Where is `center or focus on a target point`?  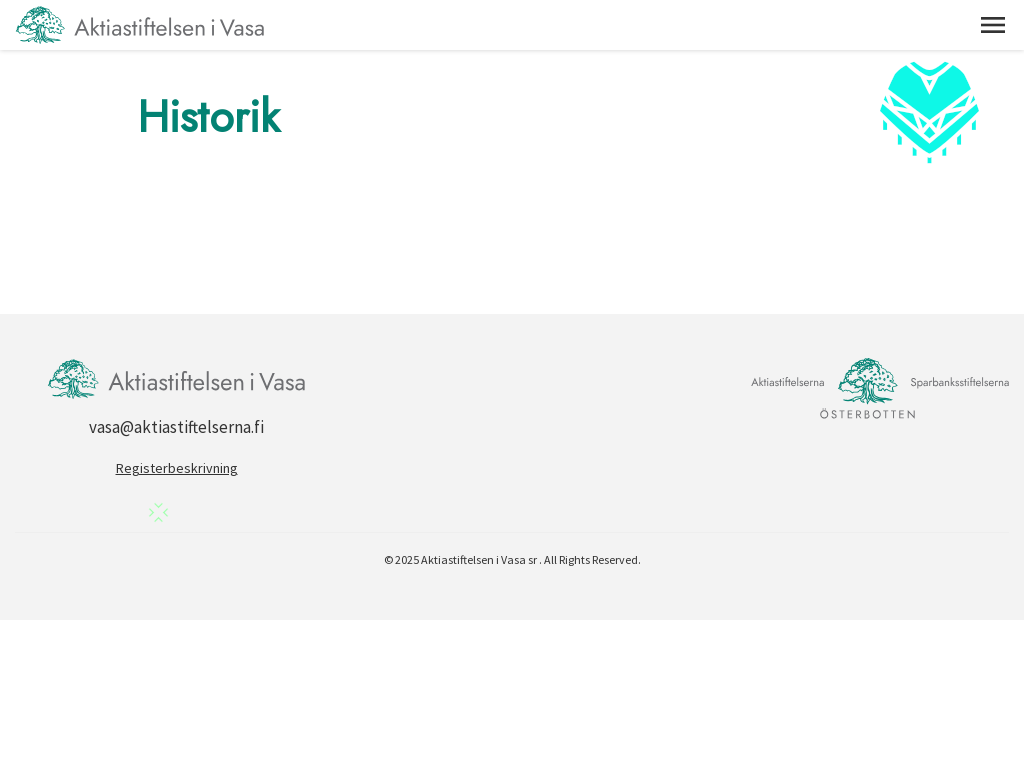
center or focus on a target point is located at coordinates (158, 512).